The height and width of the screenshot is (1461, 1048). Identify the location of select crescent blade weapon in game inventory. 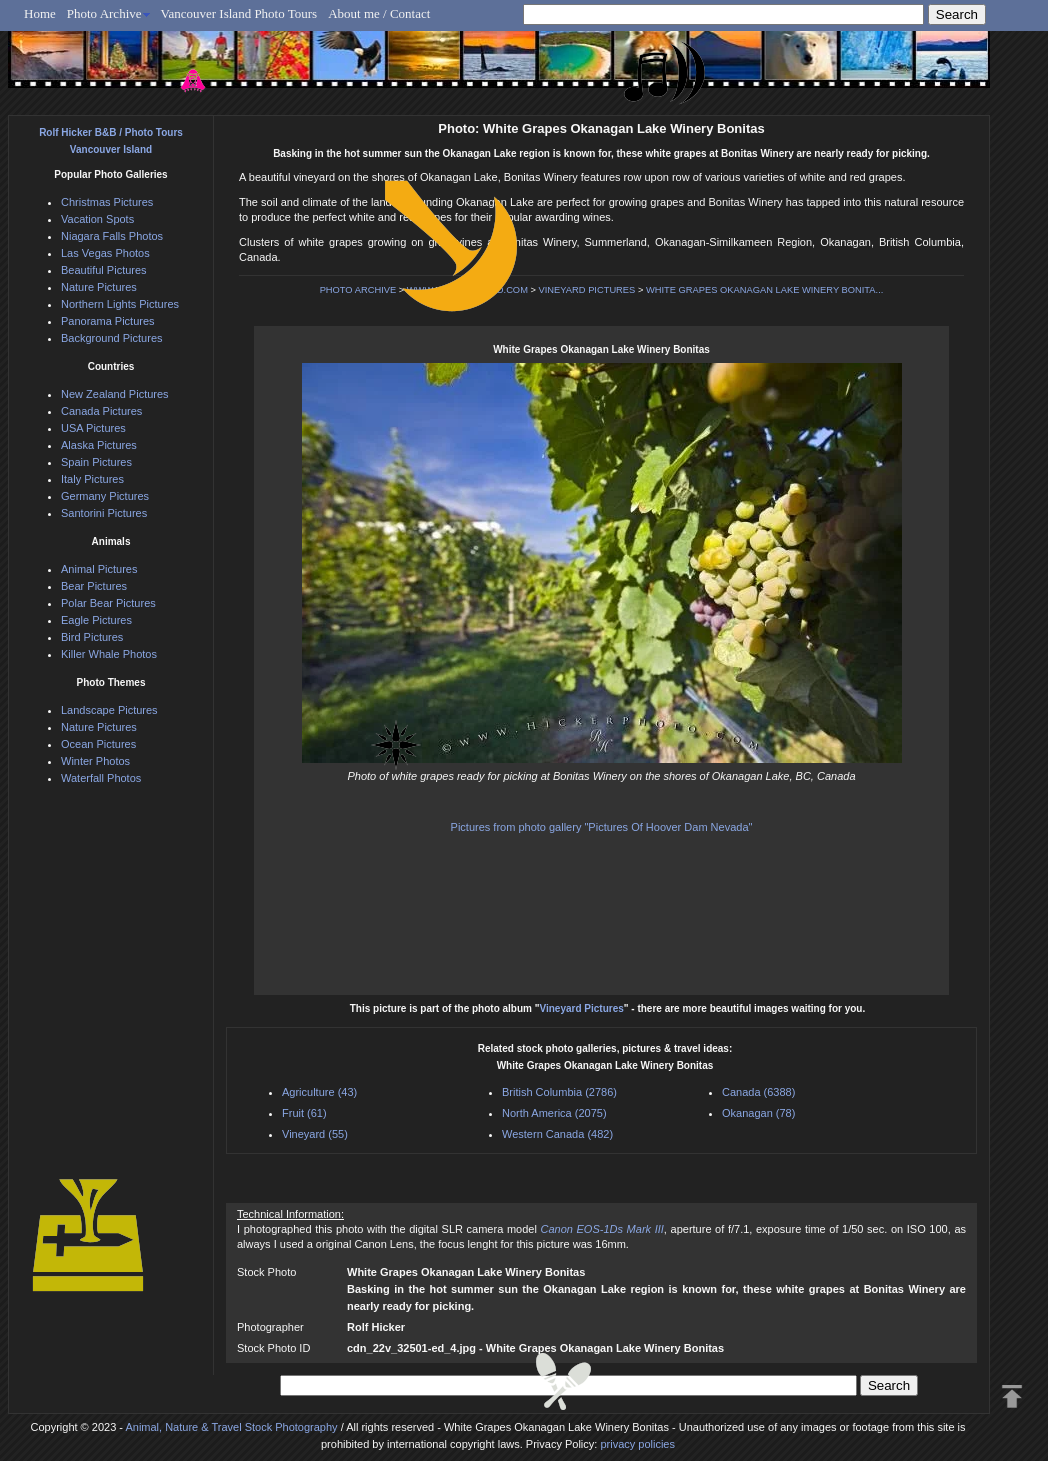
(451, 246).